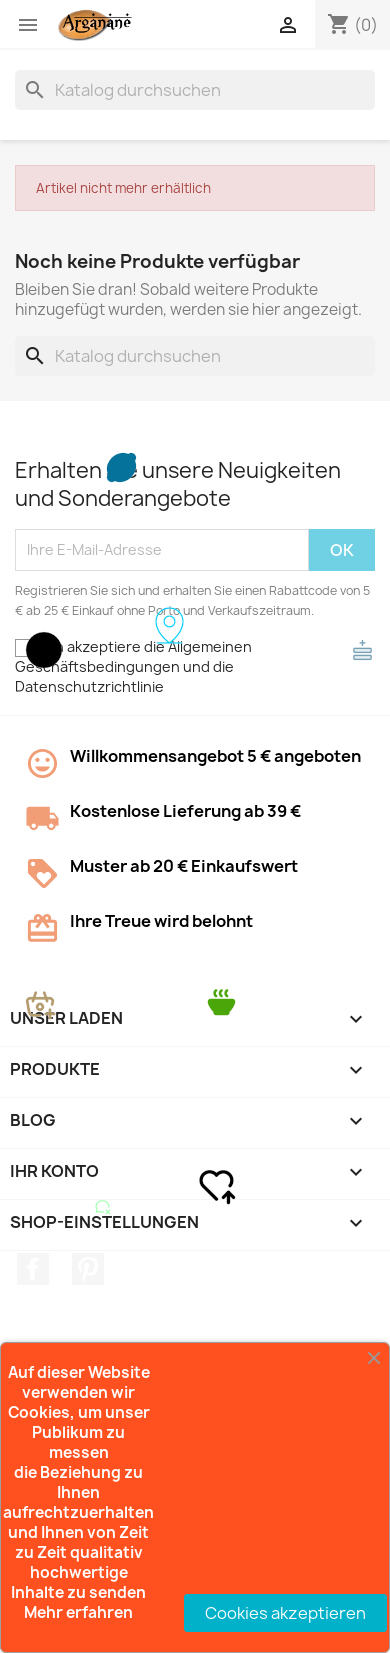 Image resolution: width=390 pixels, height=1653 pixels. What do you see at coordinates (40, 1004) in the screenshot?
I see `add item to shopping basket` at bounding box center [40, 1004].